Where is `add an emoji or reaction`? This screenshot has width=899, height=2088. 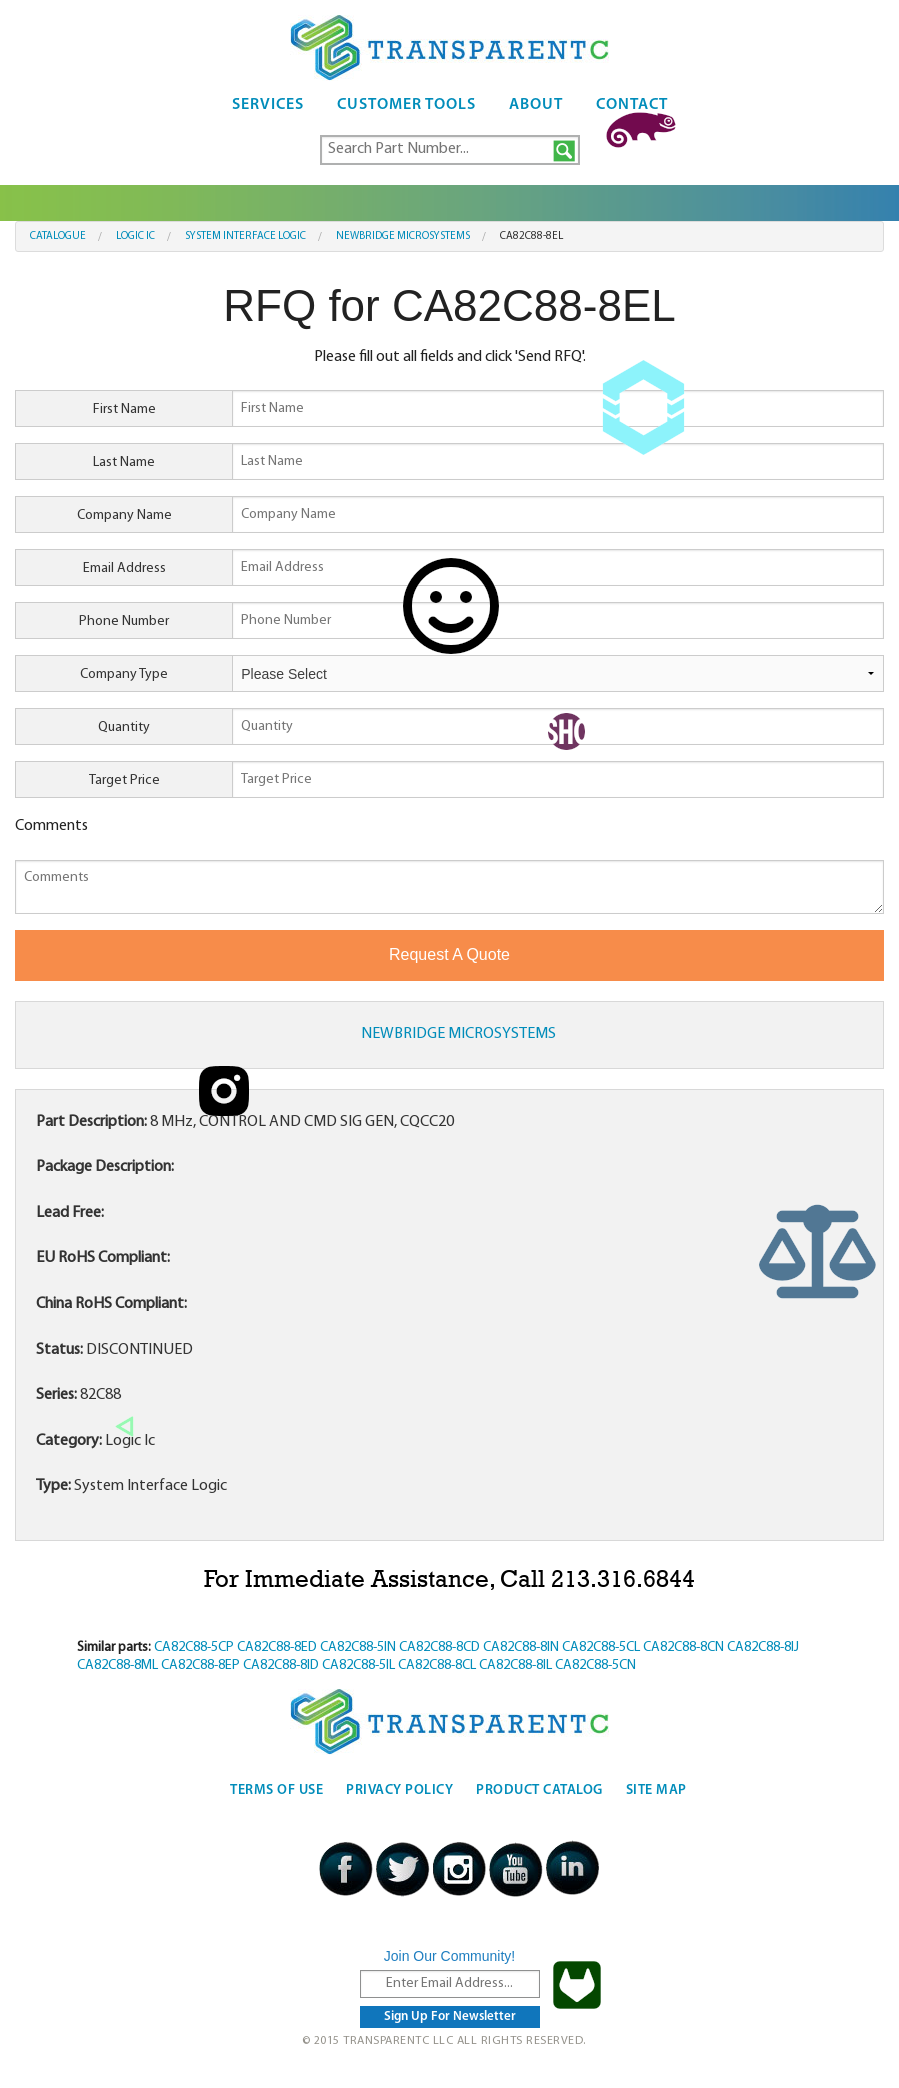
add an emoji or reaction is located at coordinates (451, 606).